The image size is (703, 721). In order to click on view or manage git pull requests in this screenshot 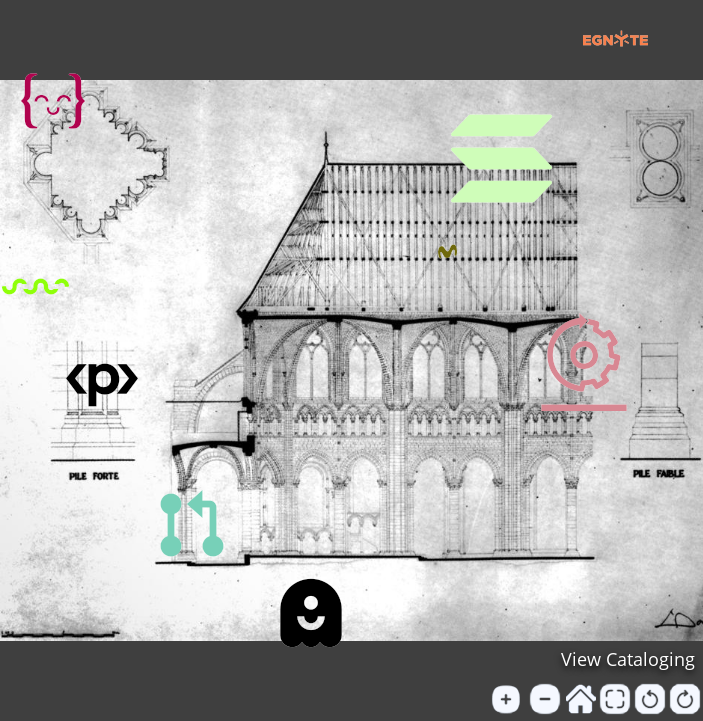, I will do `click(192, 525)`.